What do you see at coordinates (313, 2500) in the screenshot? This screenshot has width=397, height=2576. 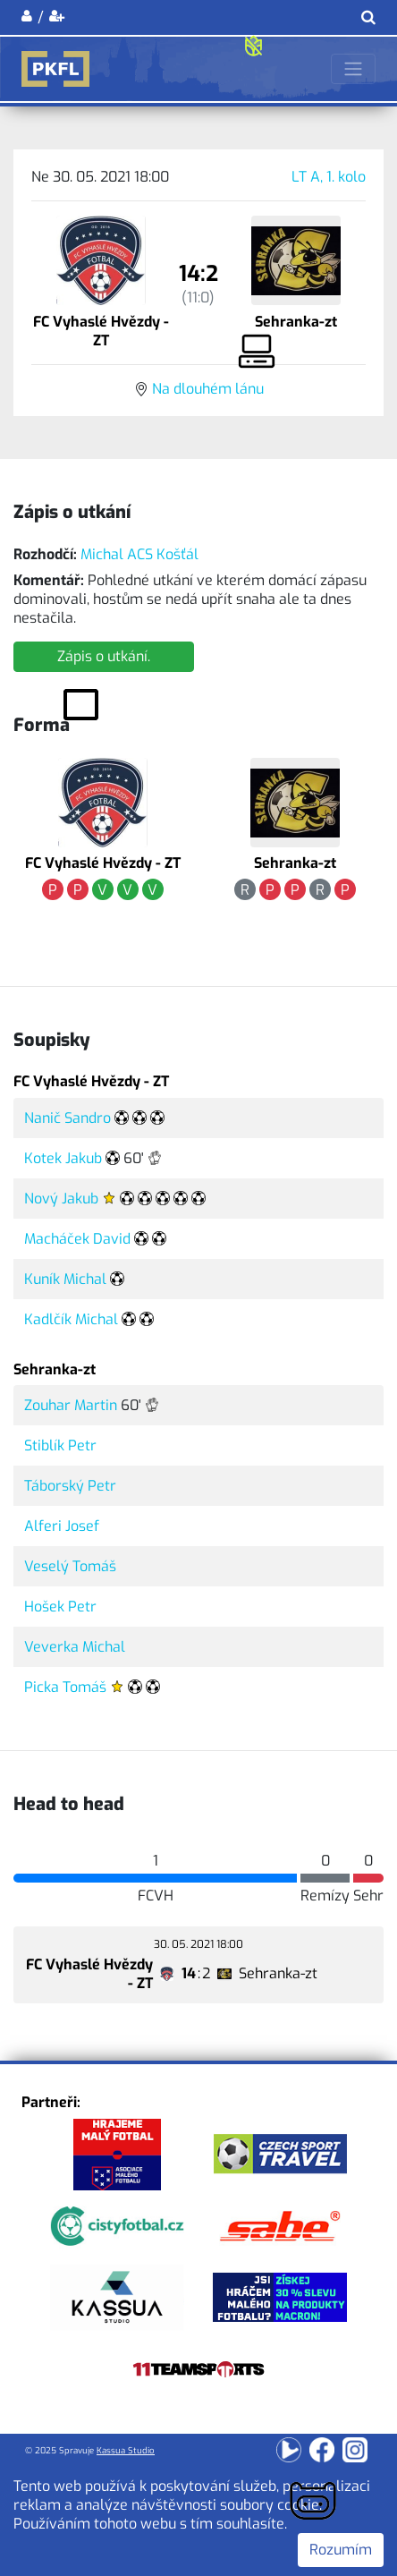 I see `finn the human character icon from adventure time` at bounding box center [313, 2500].